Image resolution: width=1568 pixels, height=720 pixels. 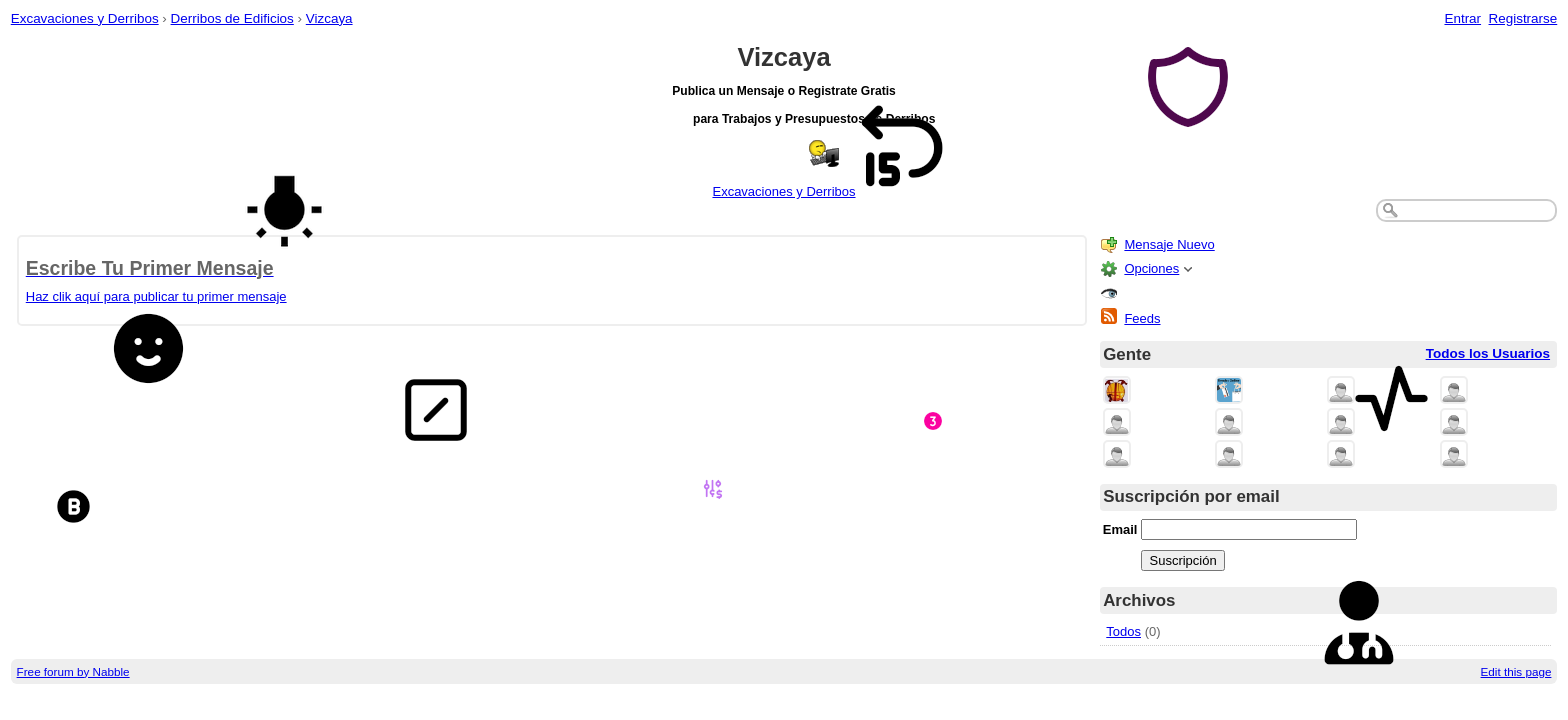 I want to click on adjust pricing or cost settings, so click(x=712, y=488).